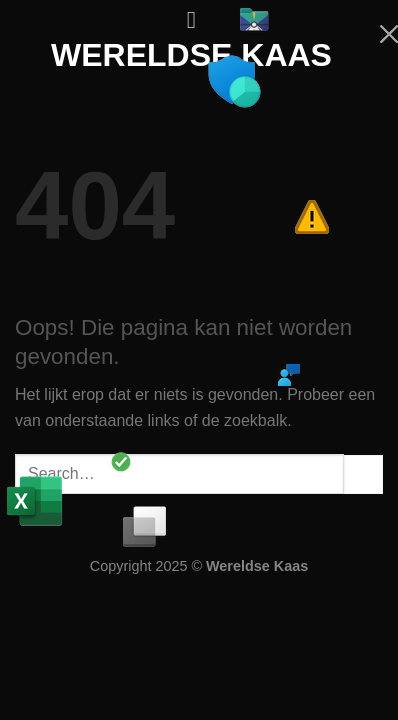 Image resolution: width=398 pixels, height=720 pixels. Describe the element at coordinates (380, 25) in the screenshot. I see `delete or remove an item` at that location.